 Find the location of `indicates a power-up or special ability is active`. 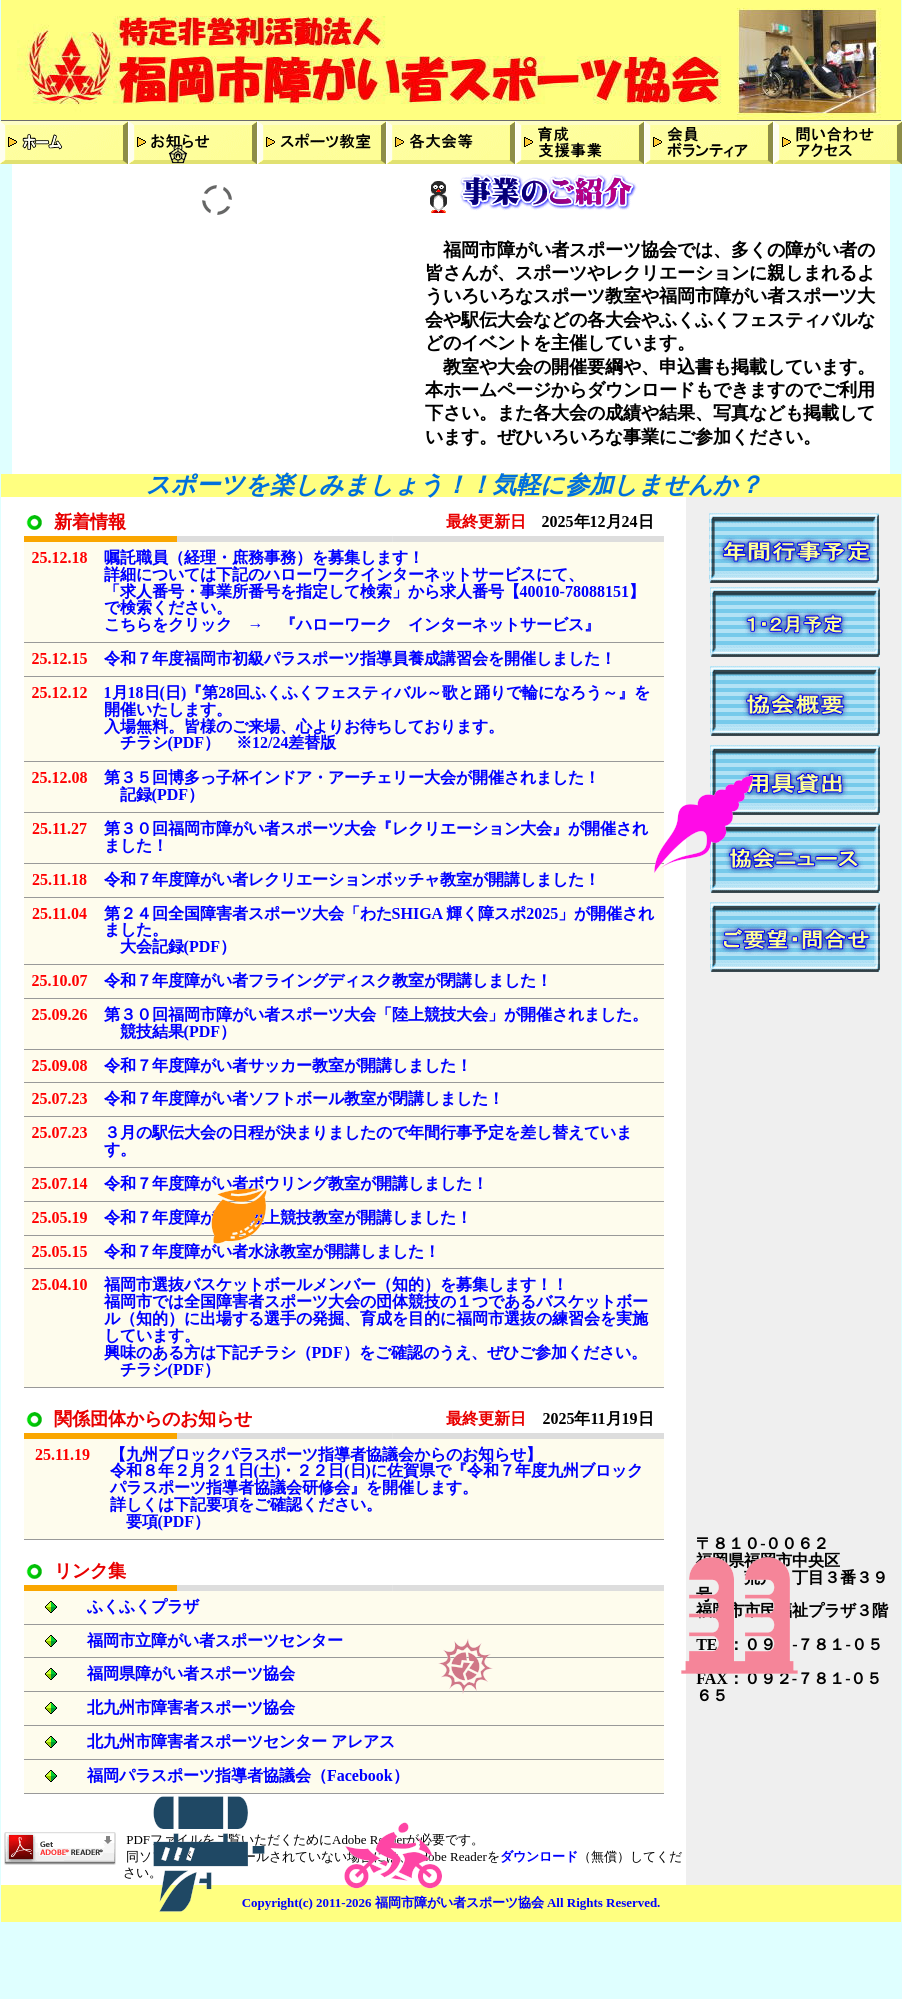

indicates a power-up or special ability is active is located at coordinates (466, 1666).